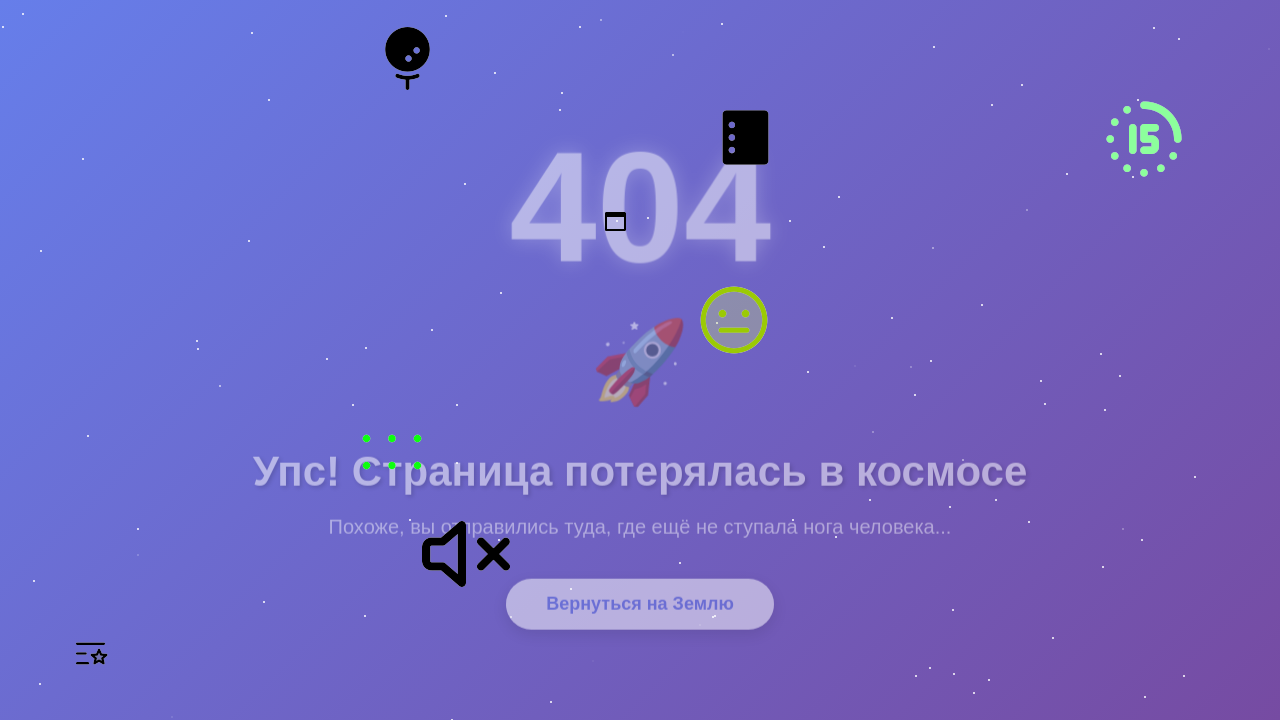  Describe the element at coordinates (615, 221) in the screenshot. I see `open a web browser or webpage` at that location.